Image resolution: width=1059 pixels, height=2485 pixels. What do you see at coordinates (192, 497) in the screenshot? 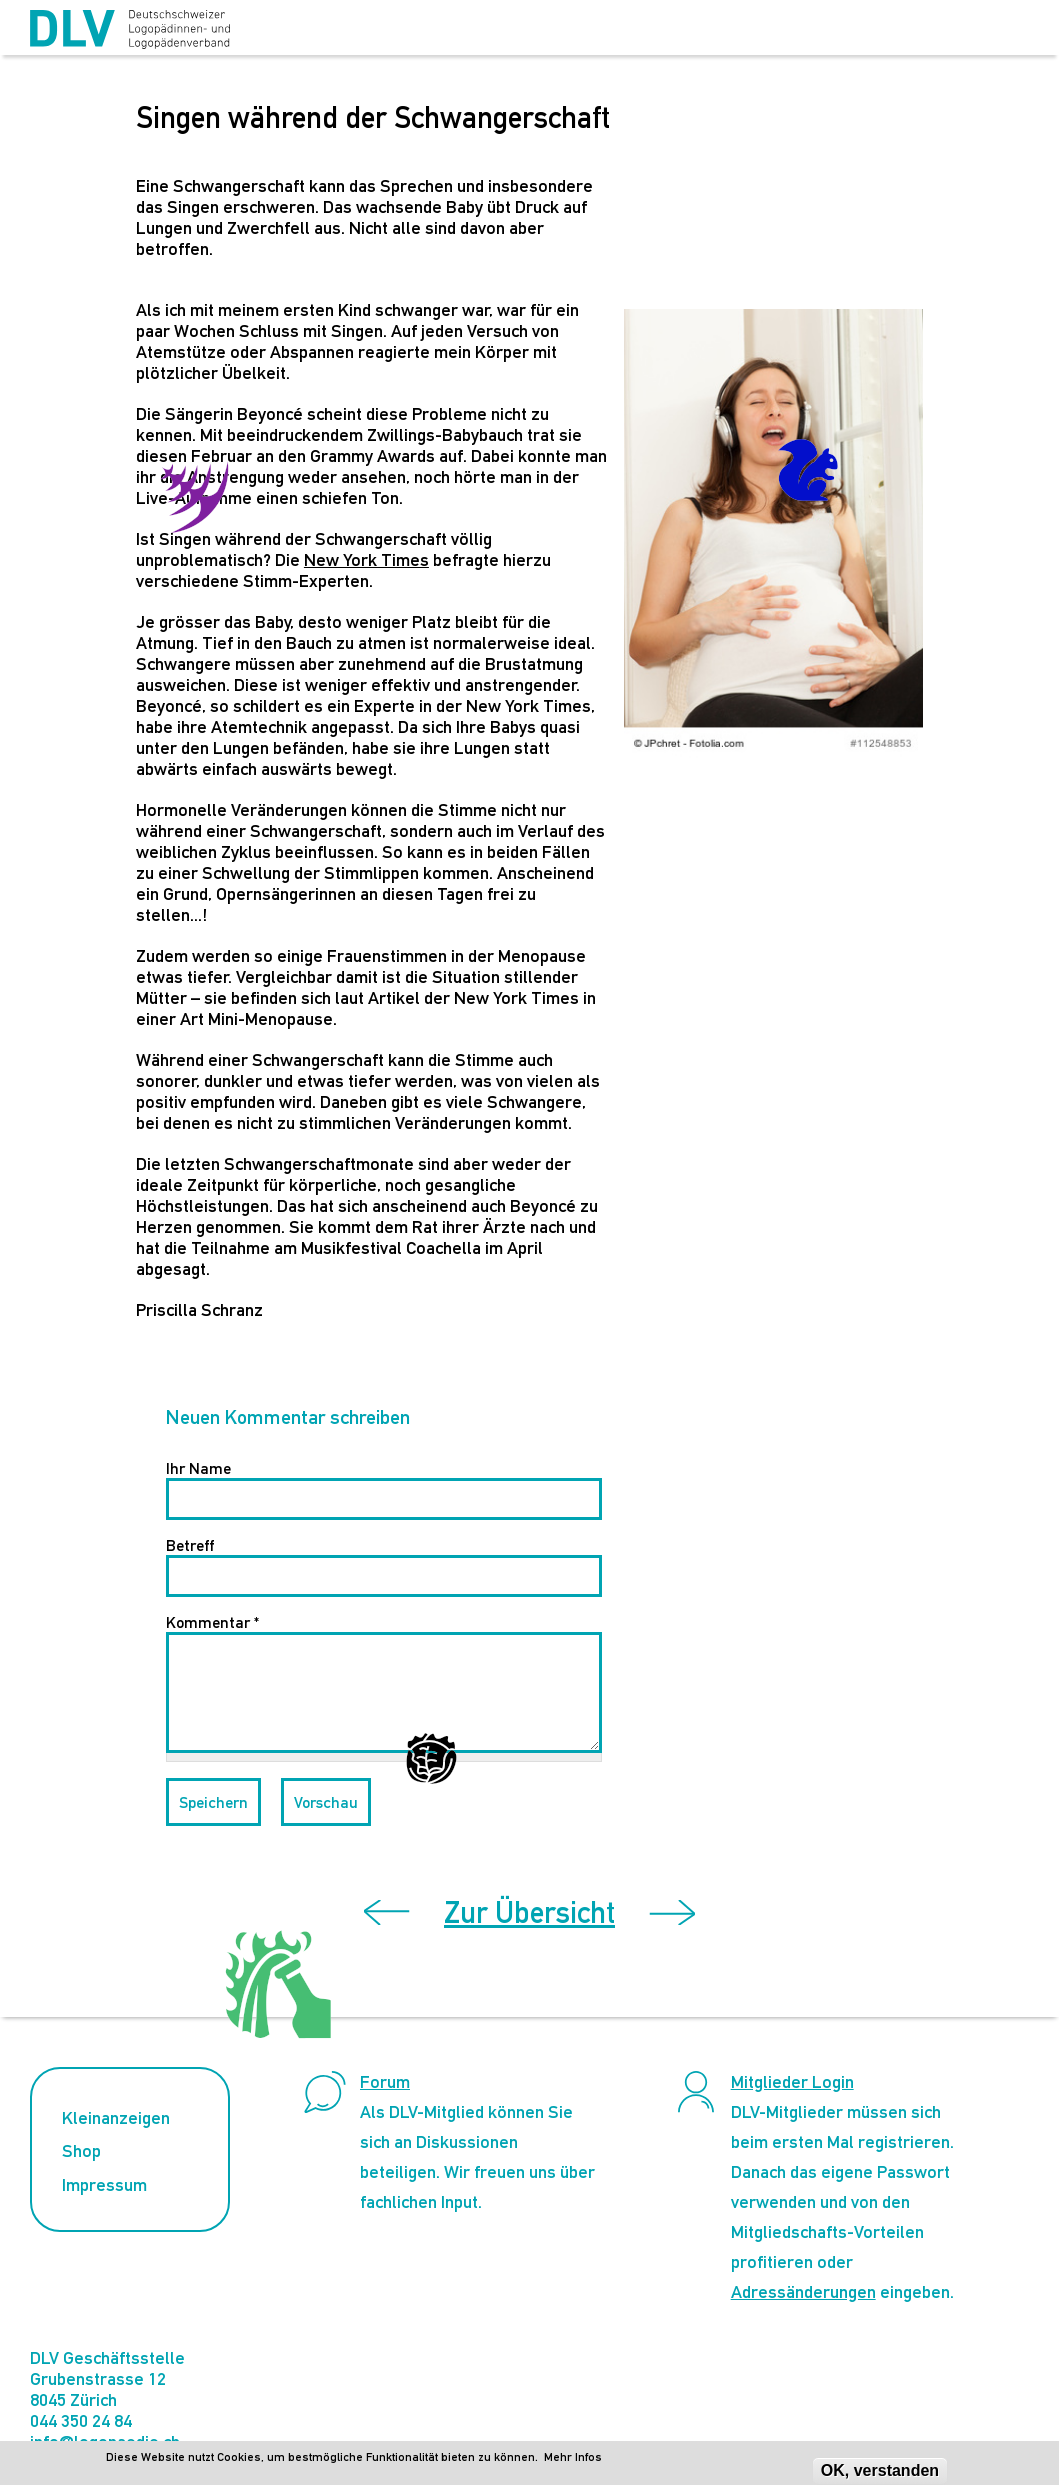
I see `indicates sound or audio waves emitting` at bounding box center [192, 497].